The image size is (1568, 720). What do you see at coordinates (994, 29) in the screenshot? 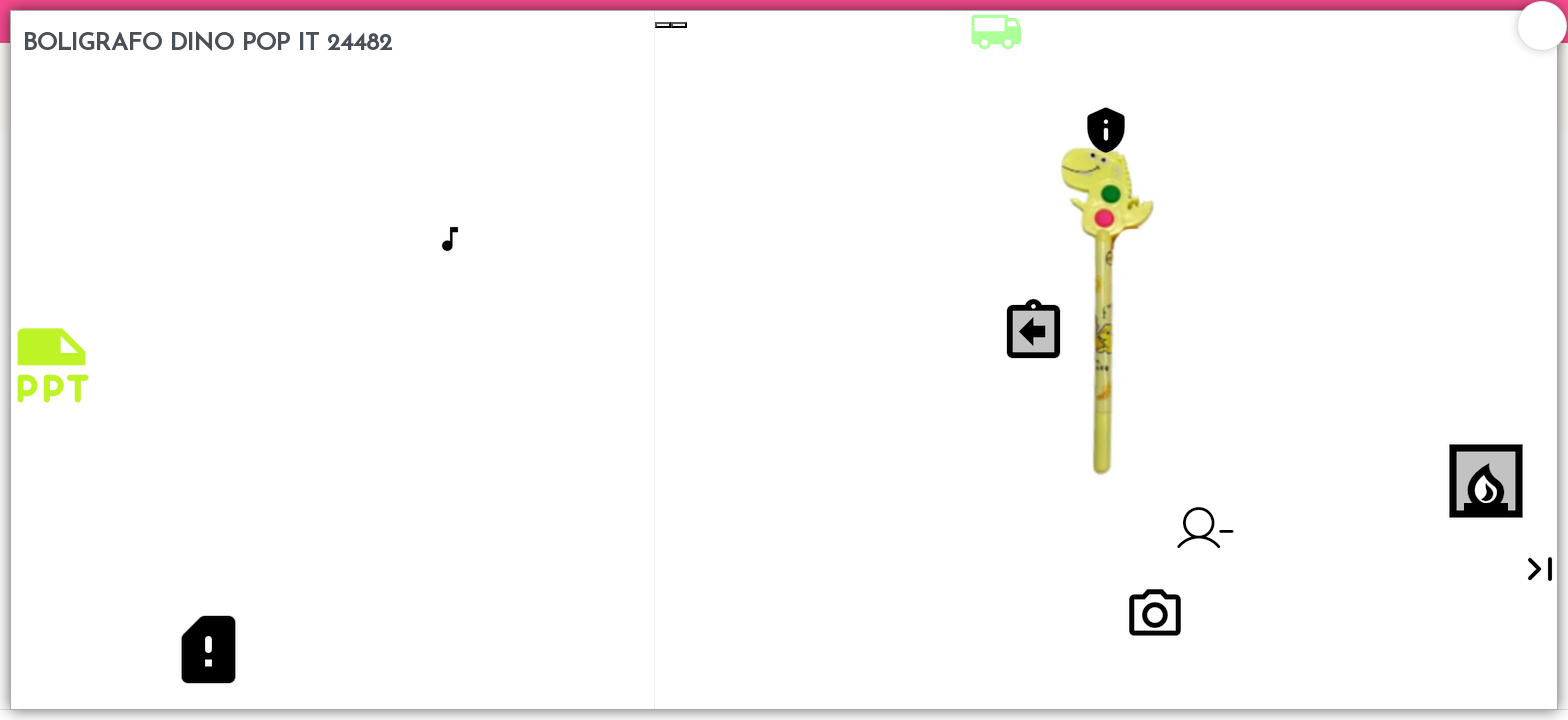
I see `track your delivery or shipment` at bounding box center [994, 29].